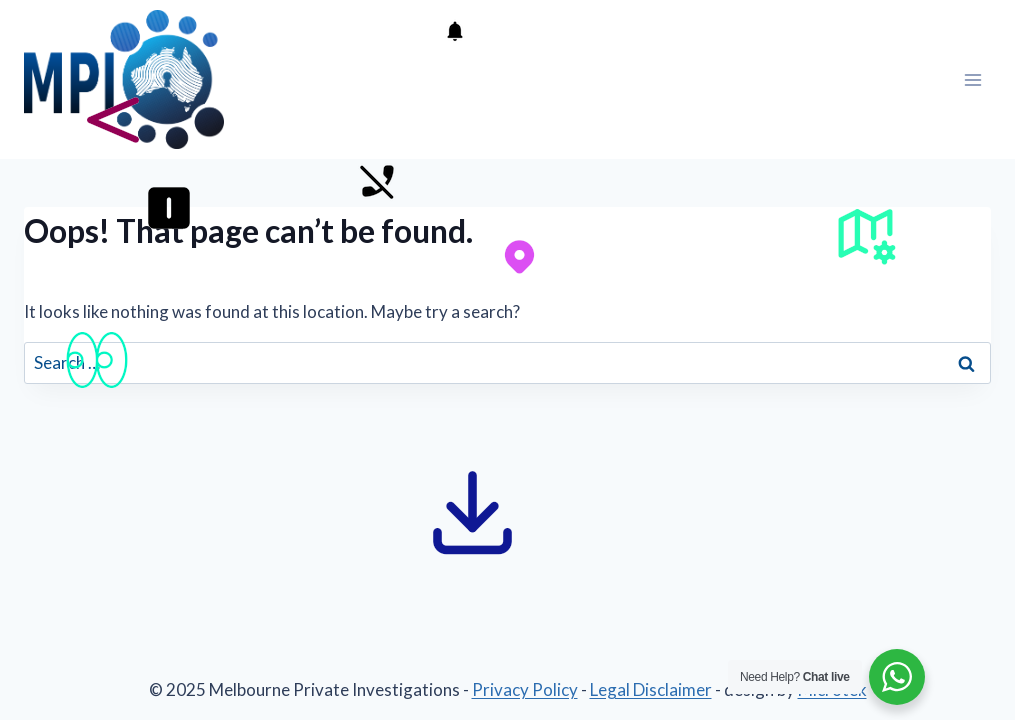 The height and width of the screenshot is (720, 1015). What do you see at coordinates (472, 510) in the screenshot?
I see `download a file to your device` at bounding box center [472, 510].